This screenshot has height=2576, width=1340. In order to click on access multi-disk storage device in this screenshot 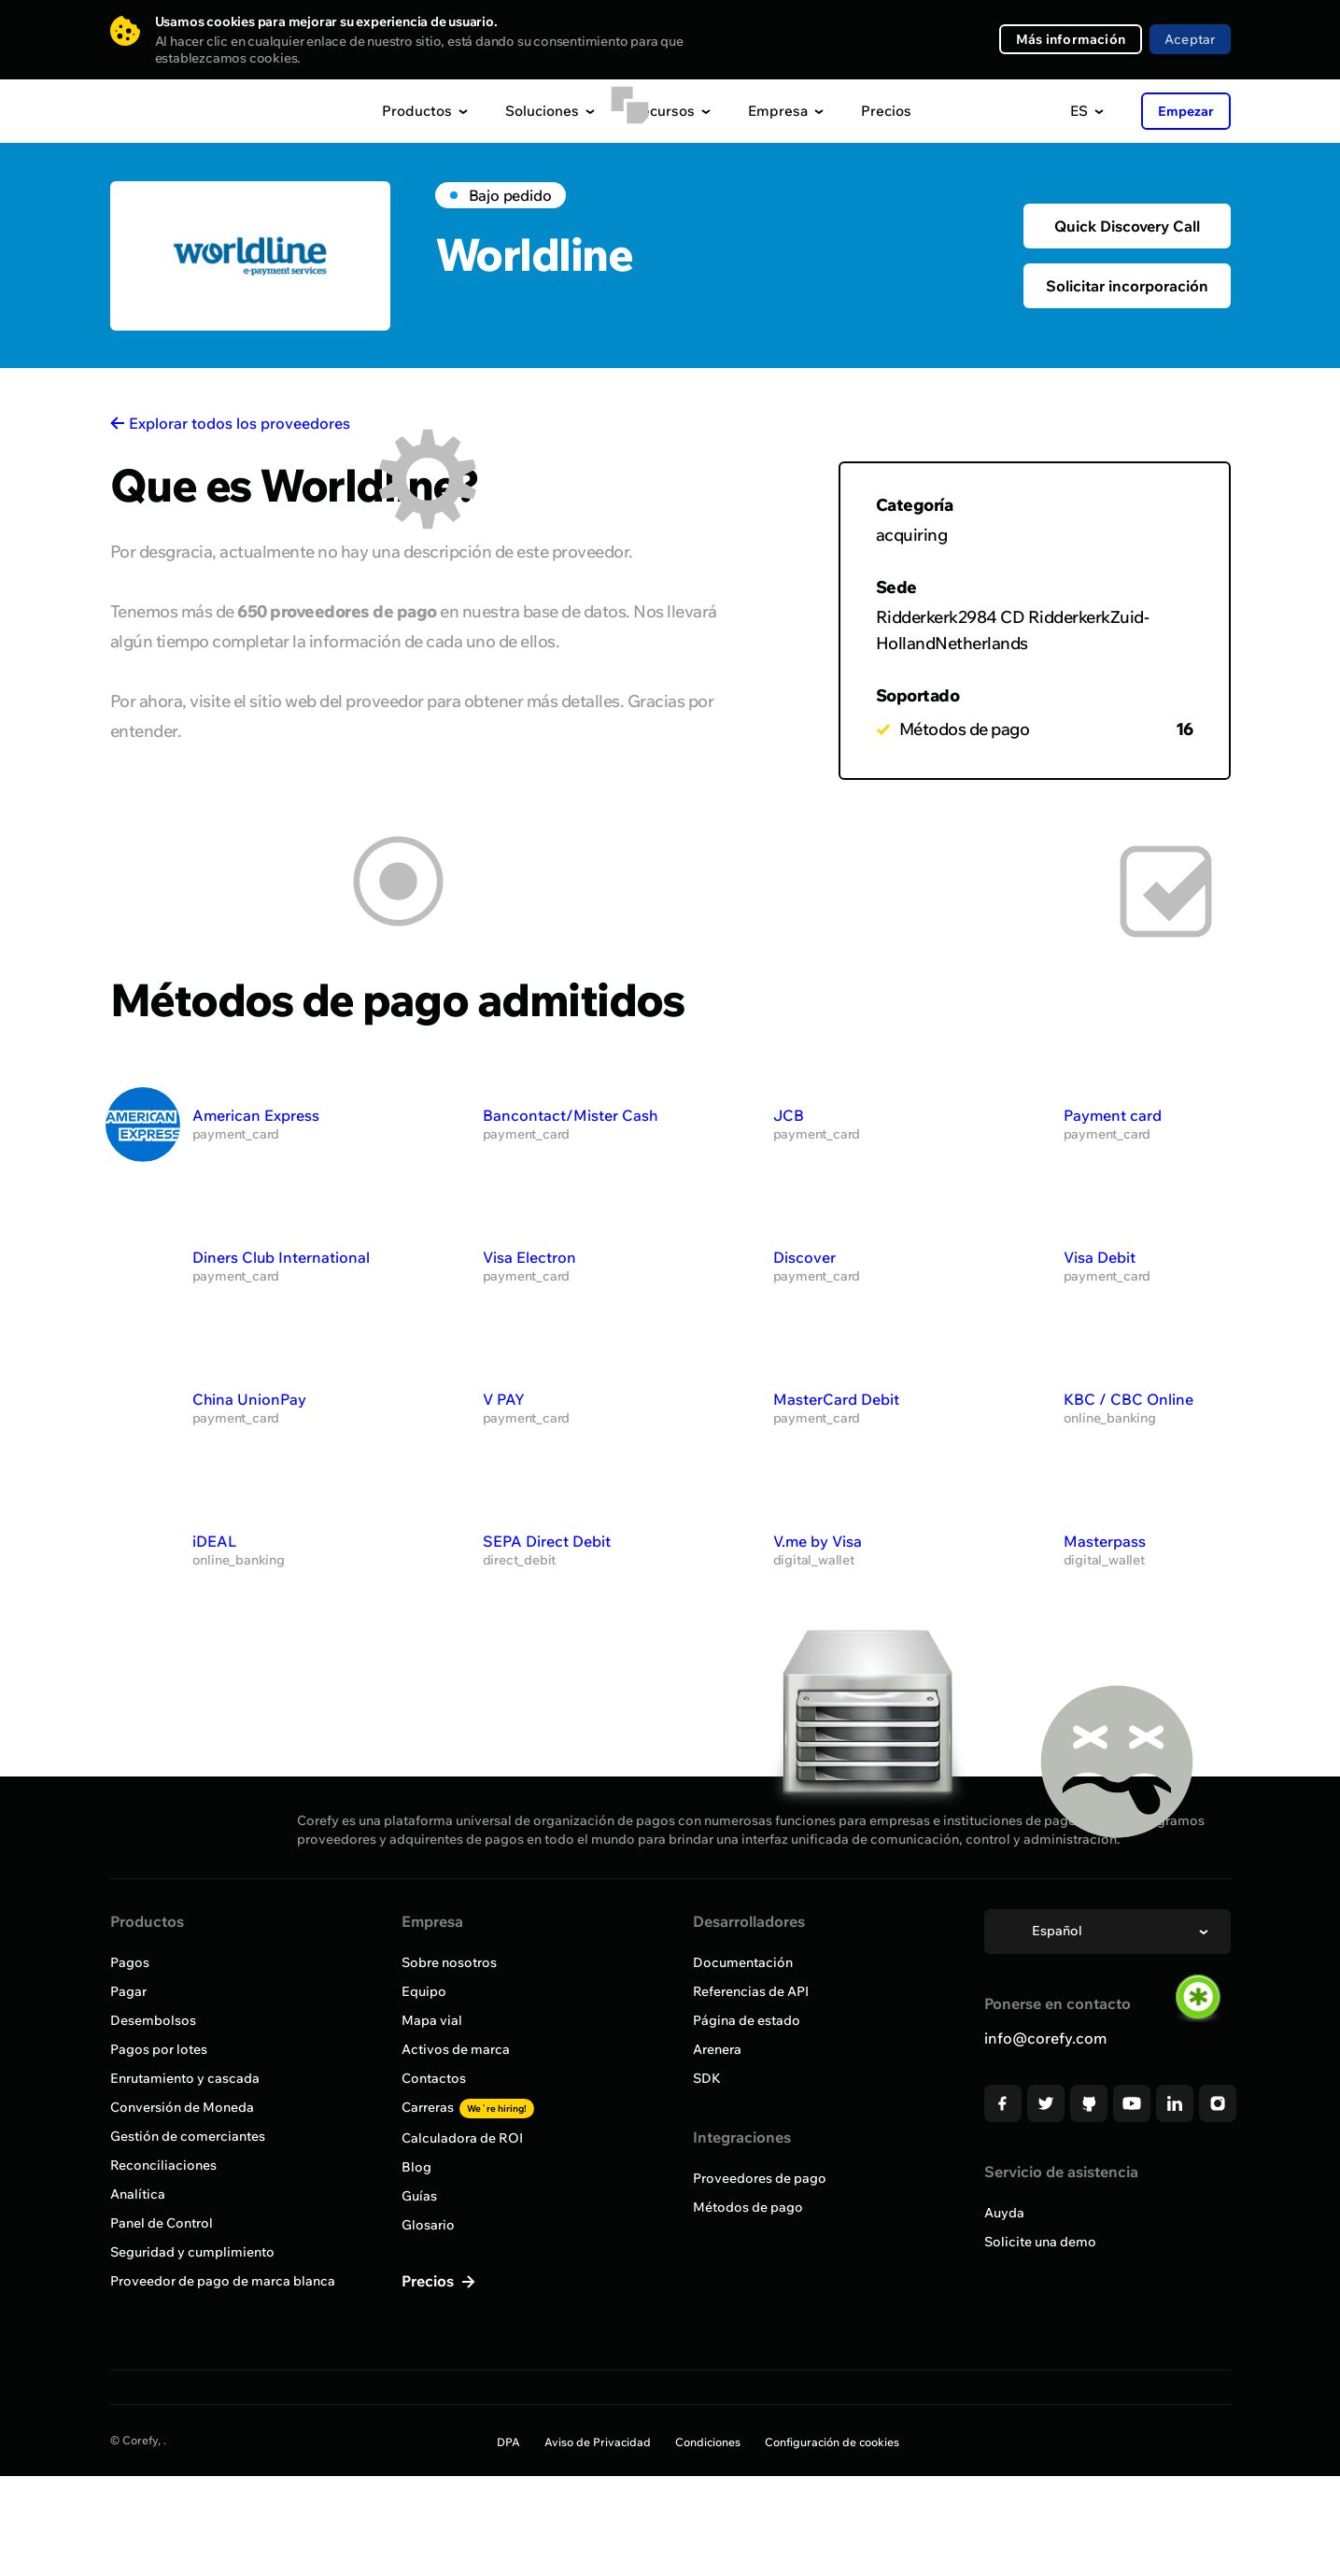, I will do `click(867, 1713)`.